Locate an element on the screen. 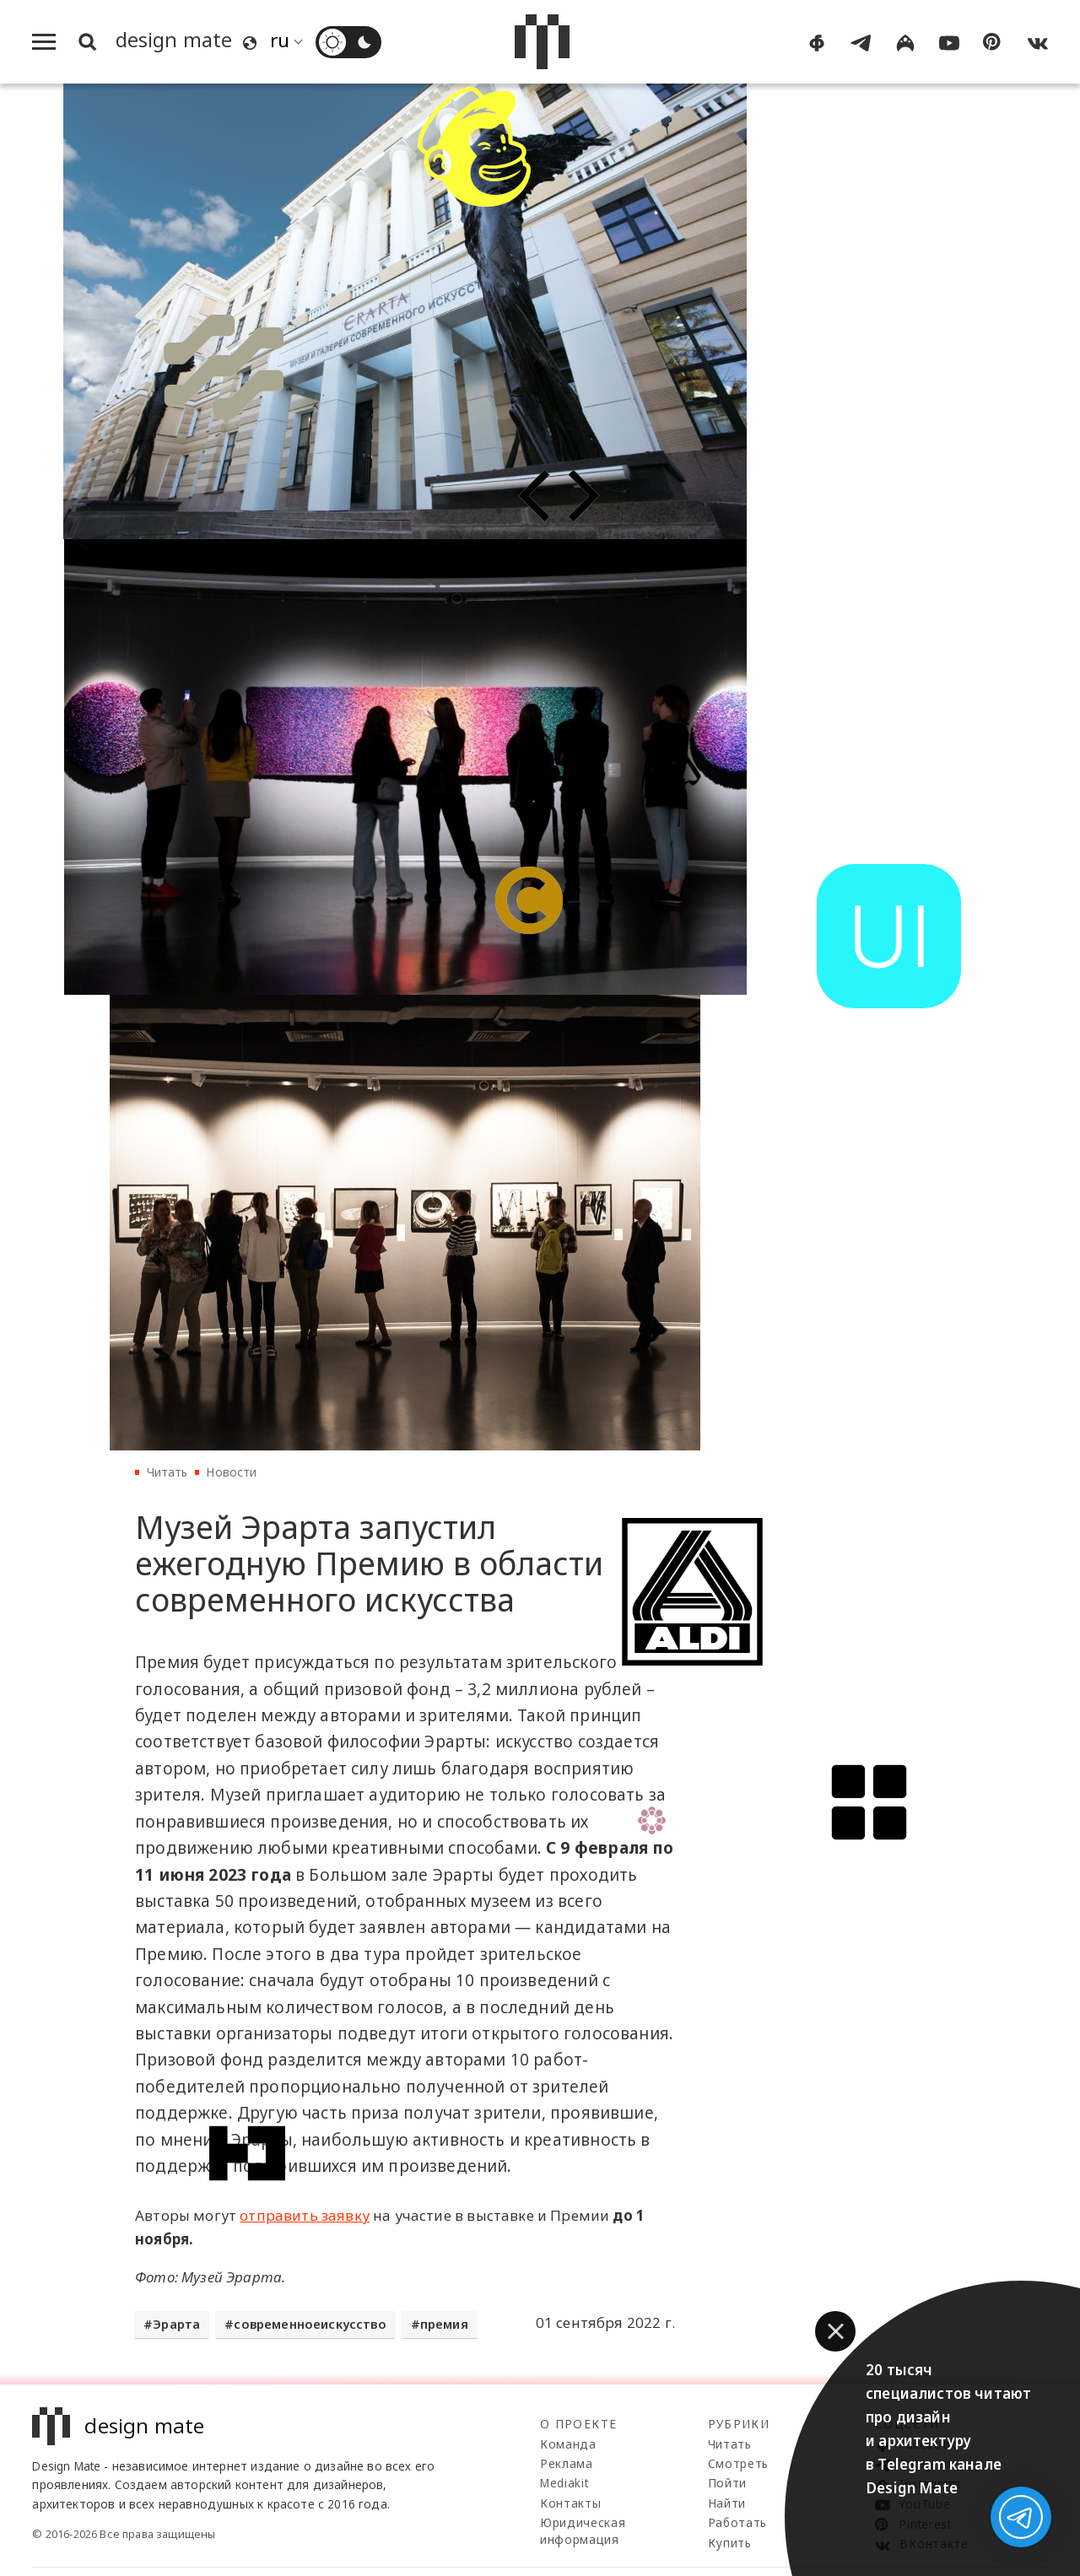  open mailchimp email marketing platform is located at coordinates (474, 147).